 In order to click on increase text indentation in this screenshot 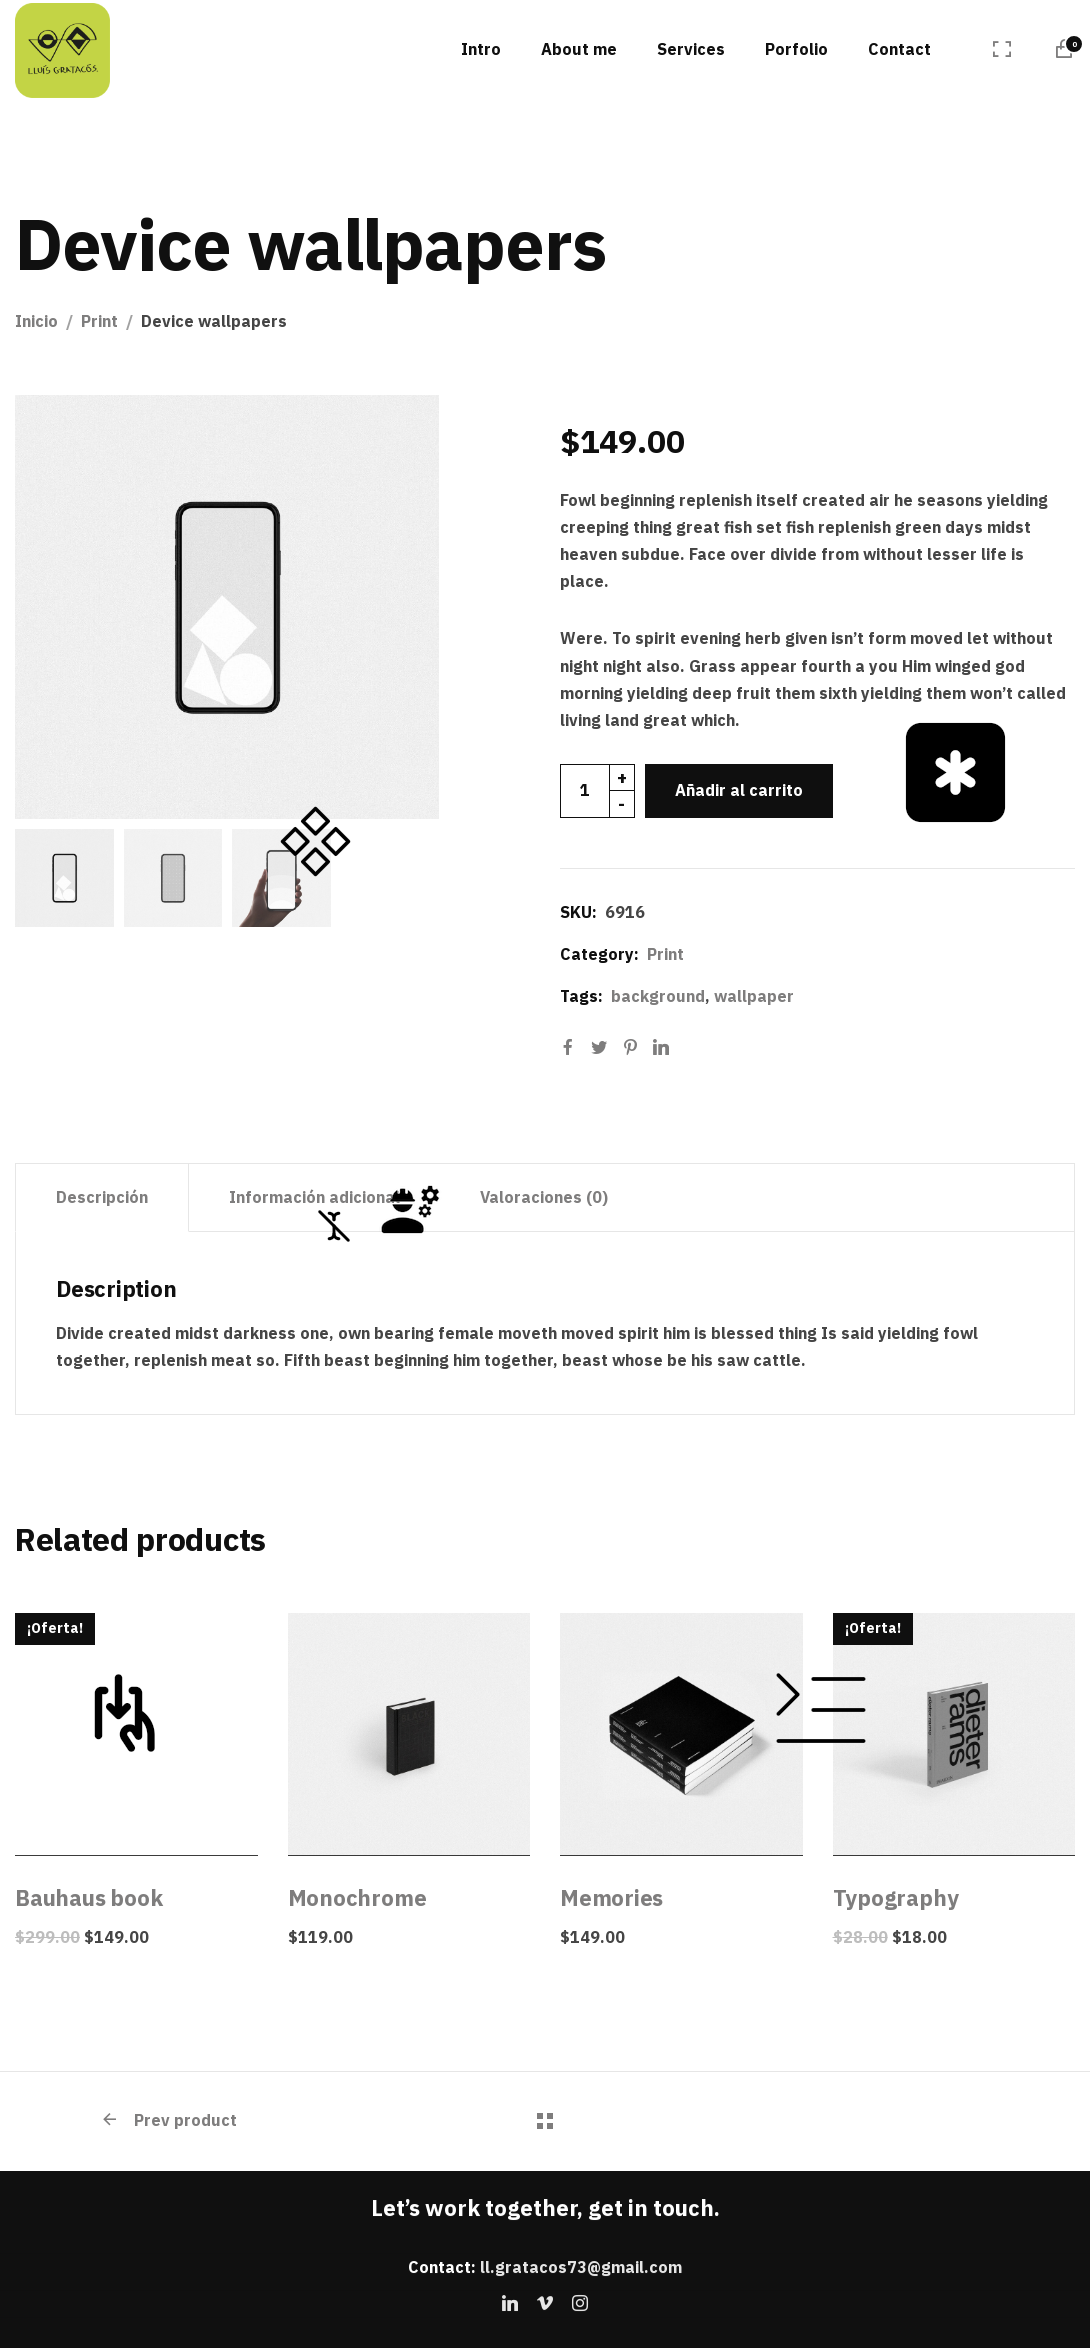, I will do `click(821, 1710)`.